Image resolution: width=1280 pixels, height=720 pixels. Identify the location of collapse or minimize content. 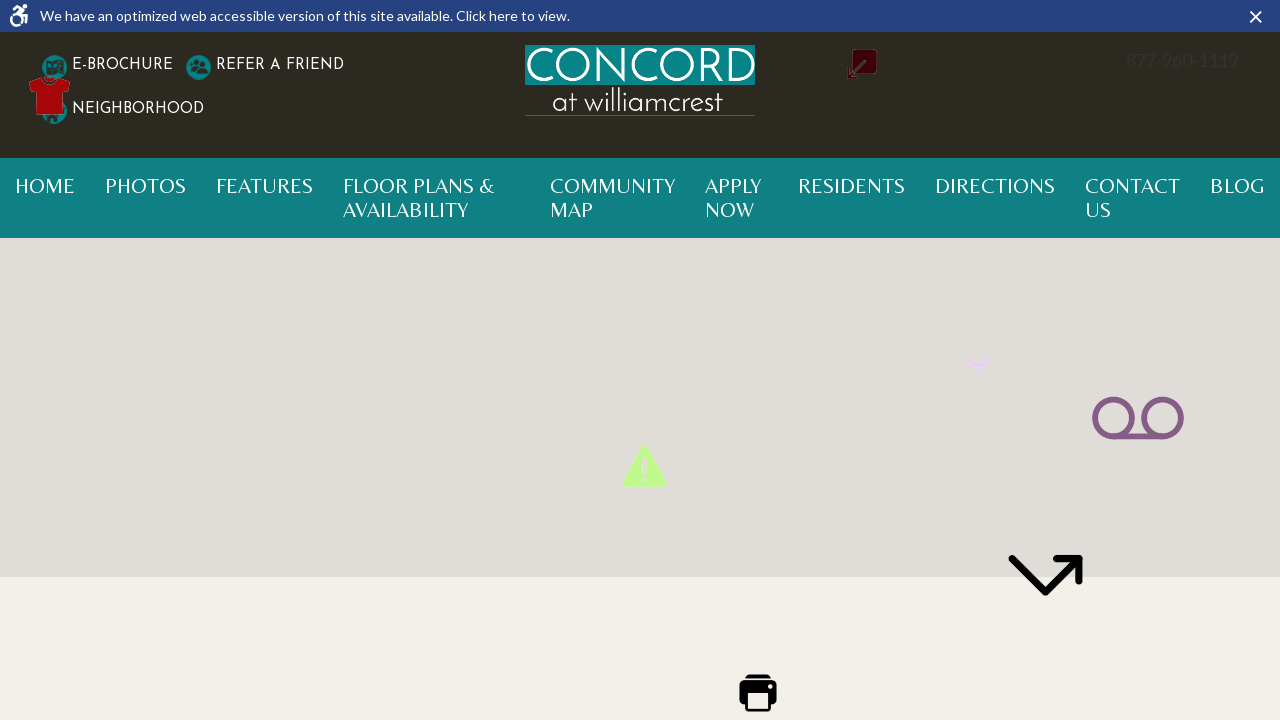
(862, 64).